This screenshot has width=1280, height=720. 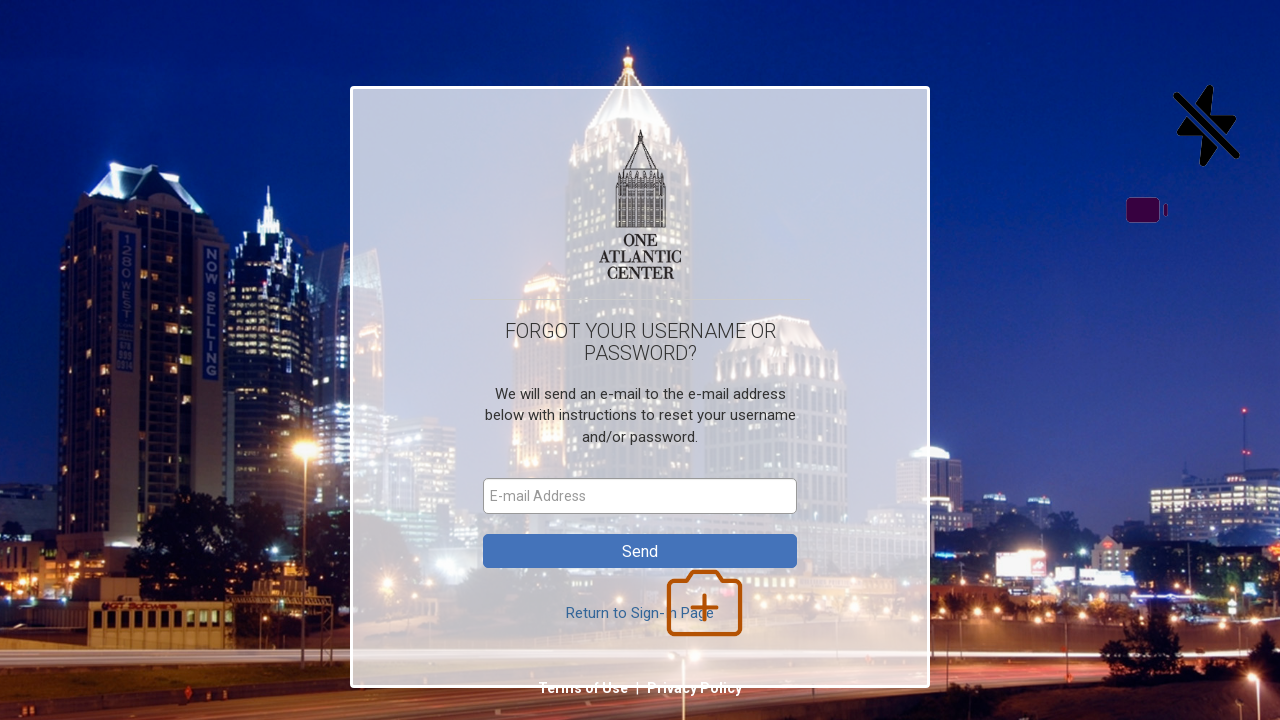 What do you see at coordinates (704, 604) in the screenshot?
I see `add a new photo` at bounding box center [704, 604].